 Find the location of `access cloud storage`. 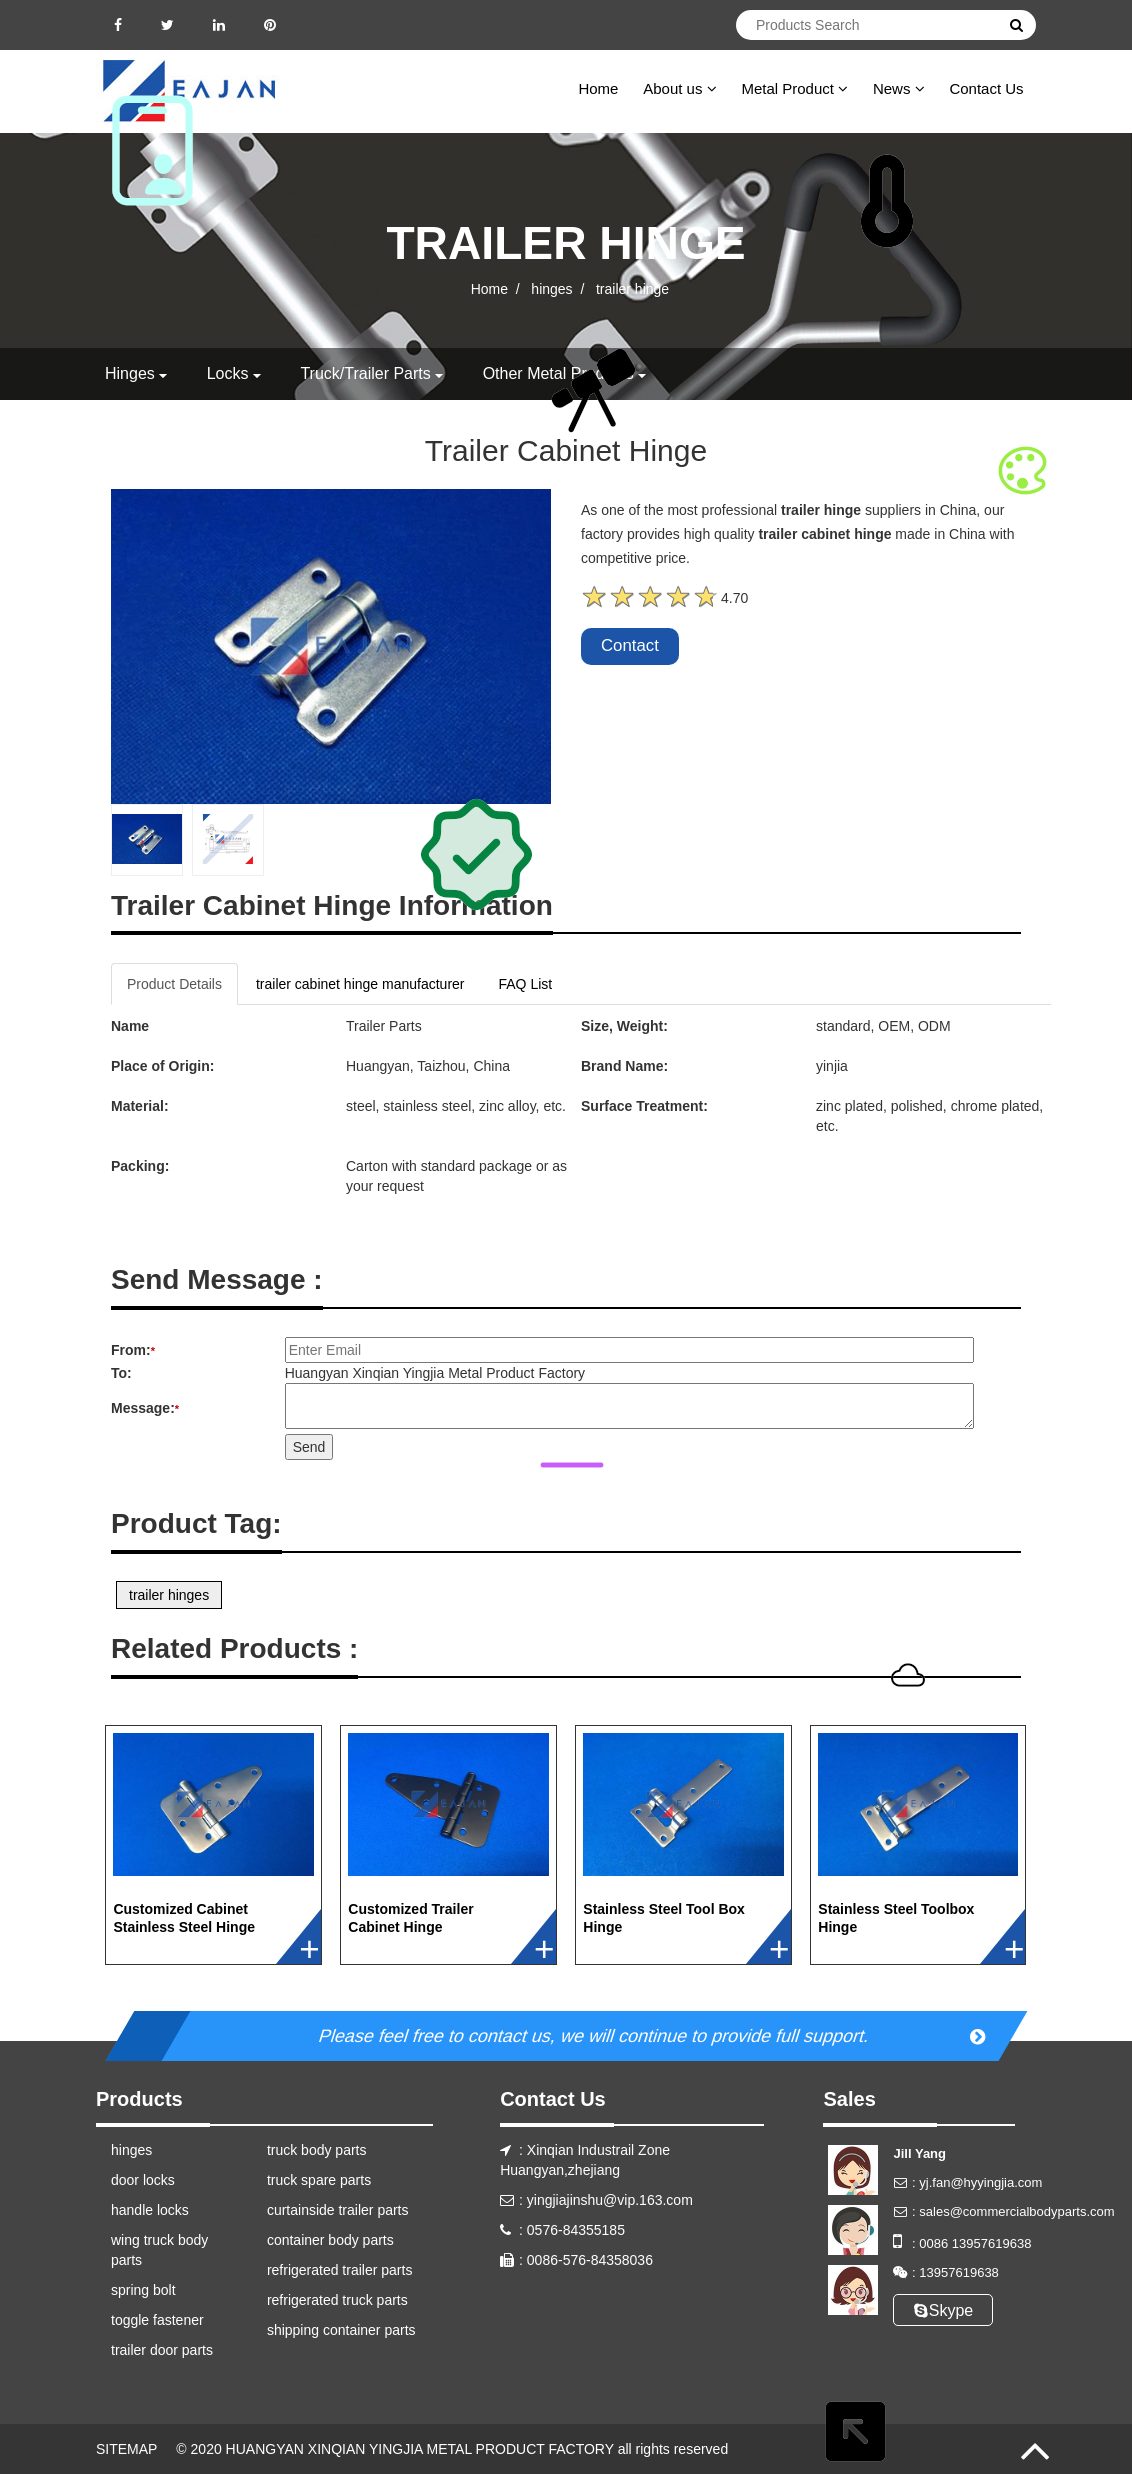

access cloud storage is located at coordinates (908, 1675).